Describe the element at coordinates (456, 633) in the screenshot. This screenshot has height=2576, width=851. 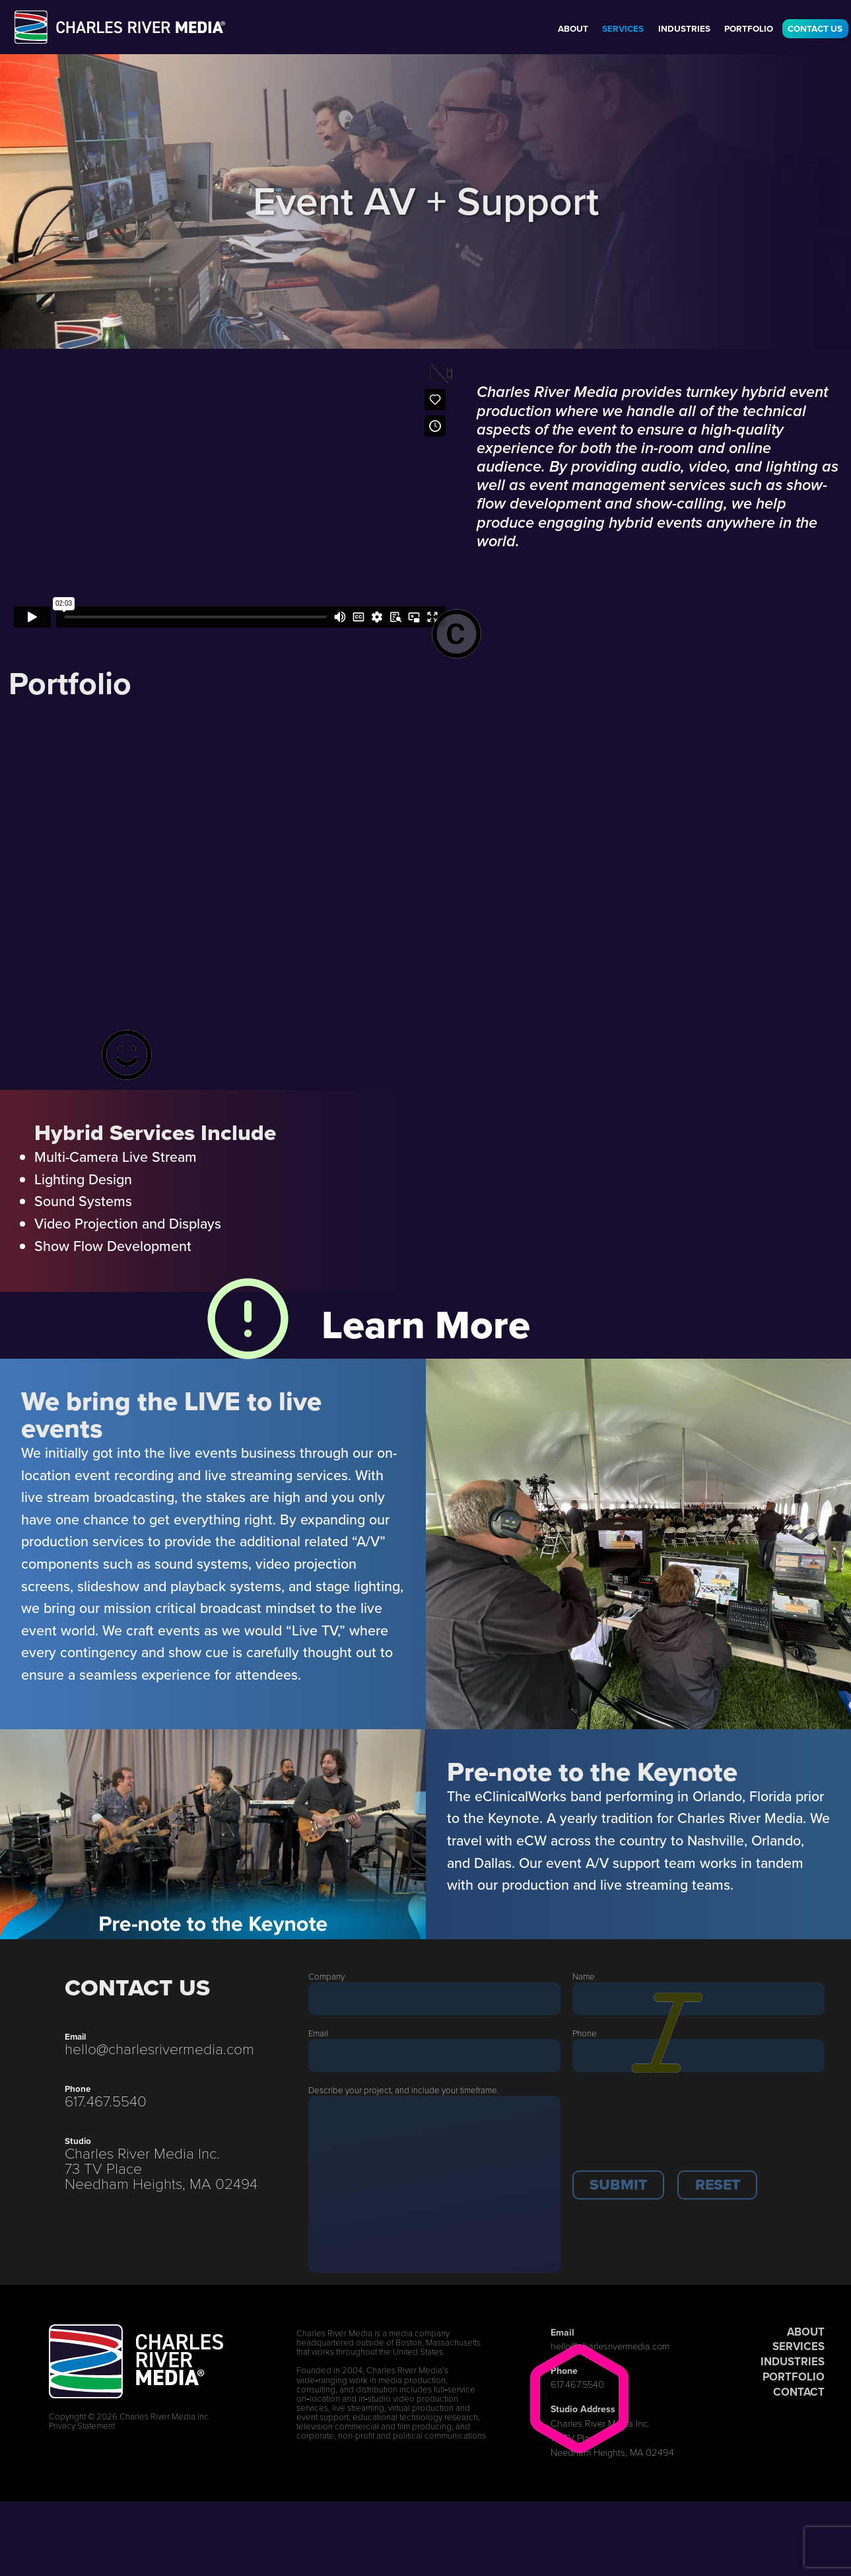
I see `indicates copyrighted content` at that location.